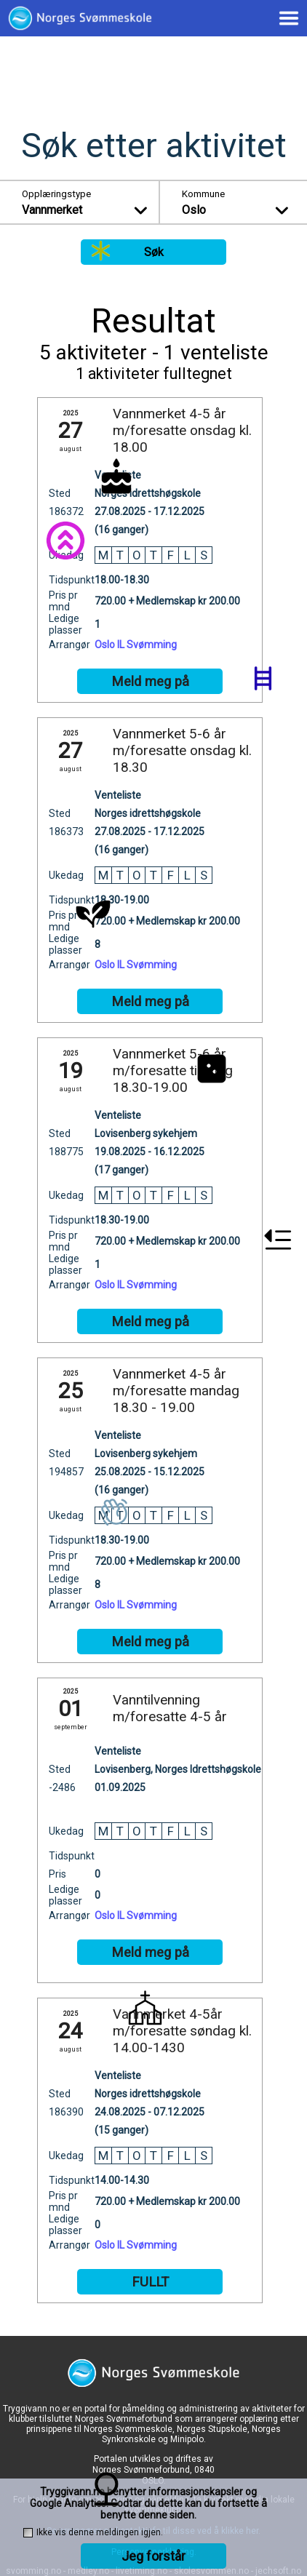  Describe the element at coordinates (114, 1512) in the screenshot. I see `send a greeting or say hello` at that location.